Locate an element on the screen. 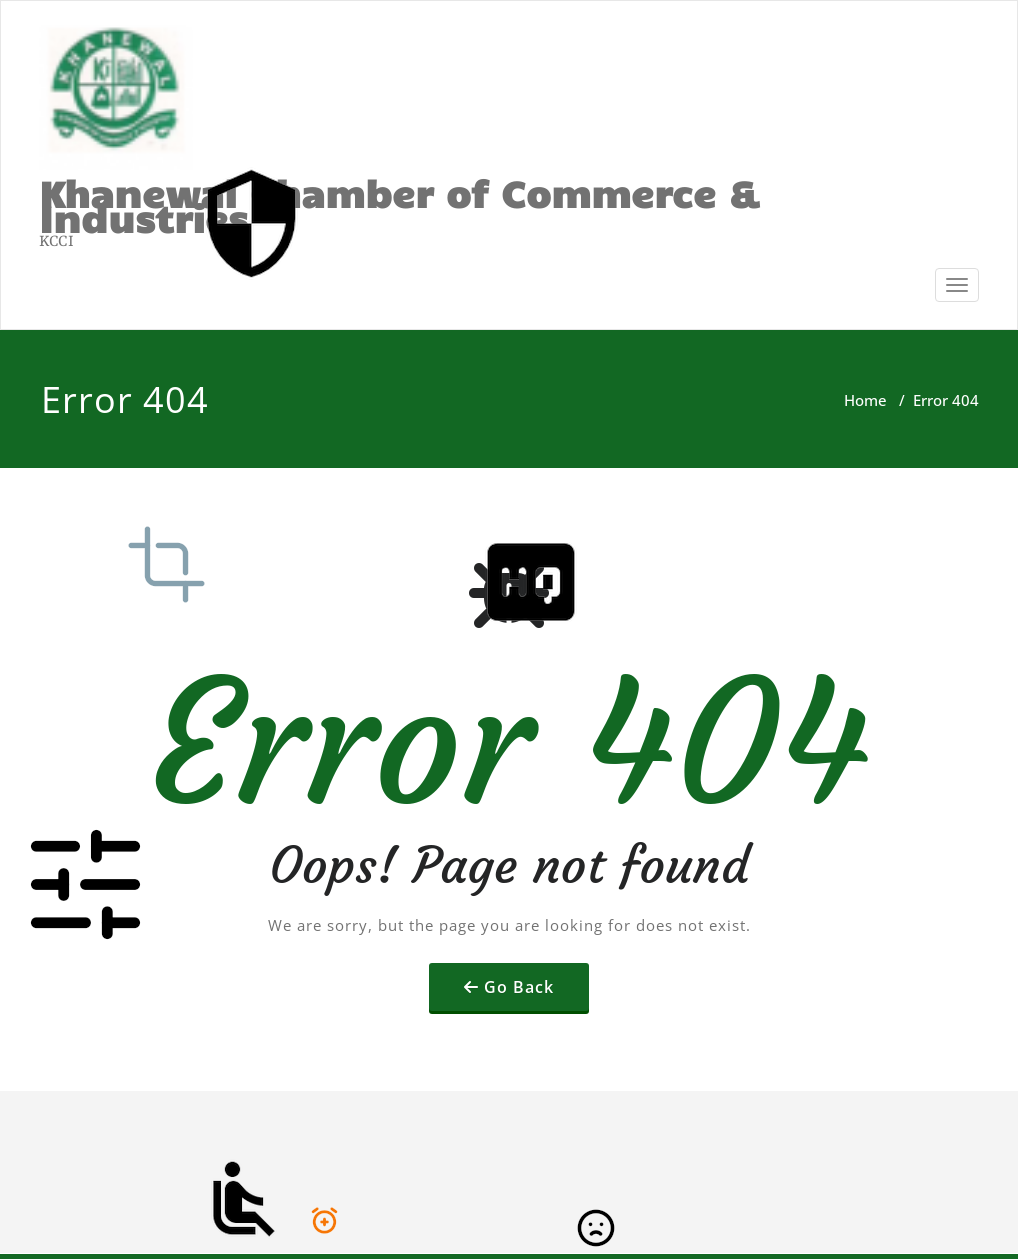 This screenshot has height=1259, width=1018. indicates standard seat recline position is located at coordinates (244, 1200).